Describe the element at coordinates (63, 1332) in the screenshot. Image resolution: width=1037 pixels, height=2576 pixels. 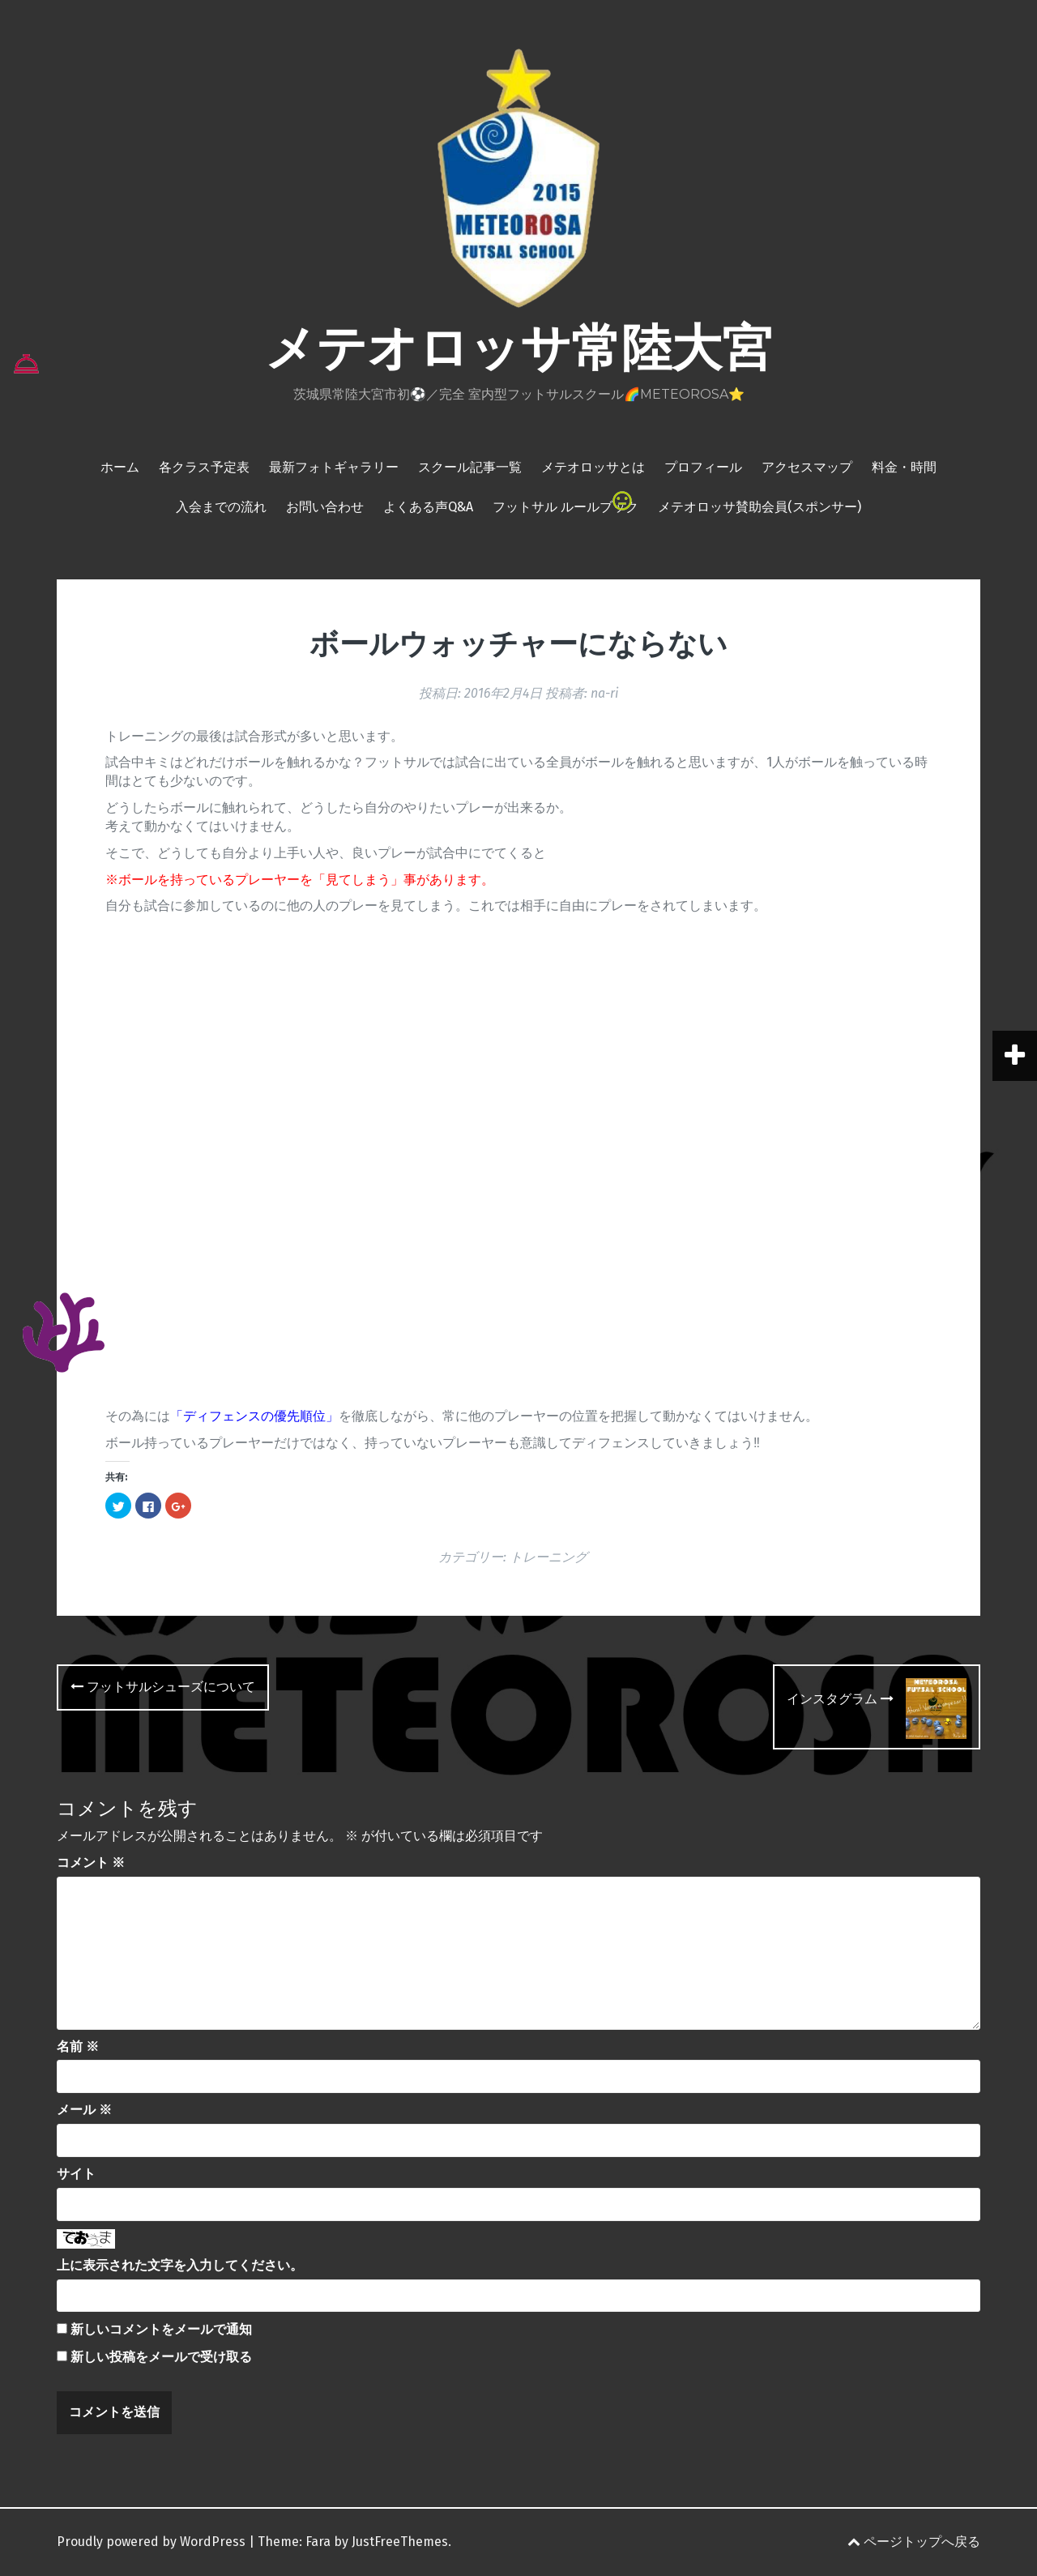
I see `open VSCodium application` at that location.